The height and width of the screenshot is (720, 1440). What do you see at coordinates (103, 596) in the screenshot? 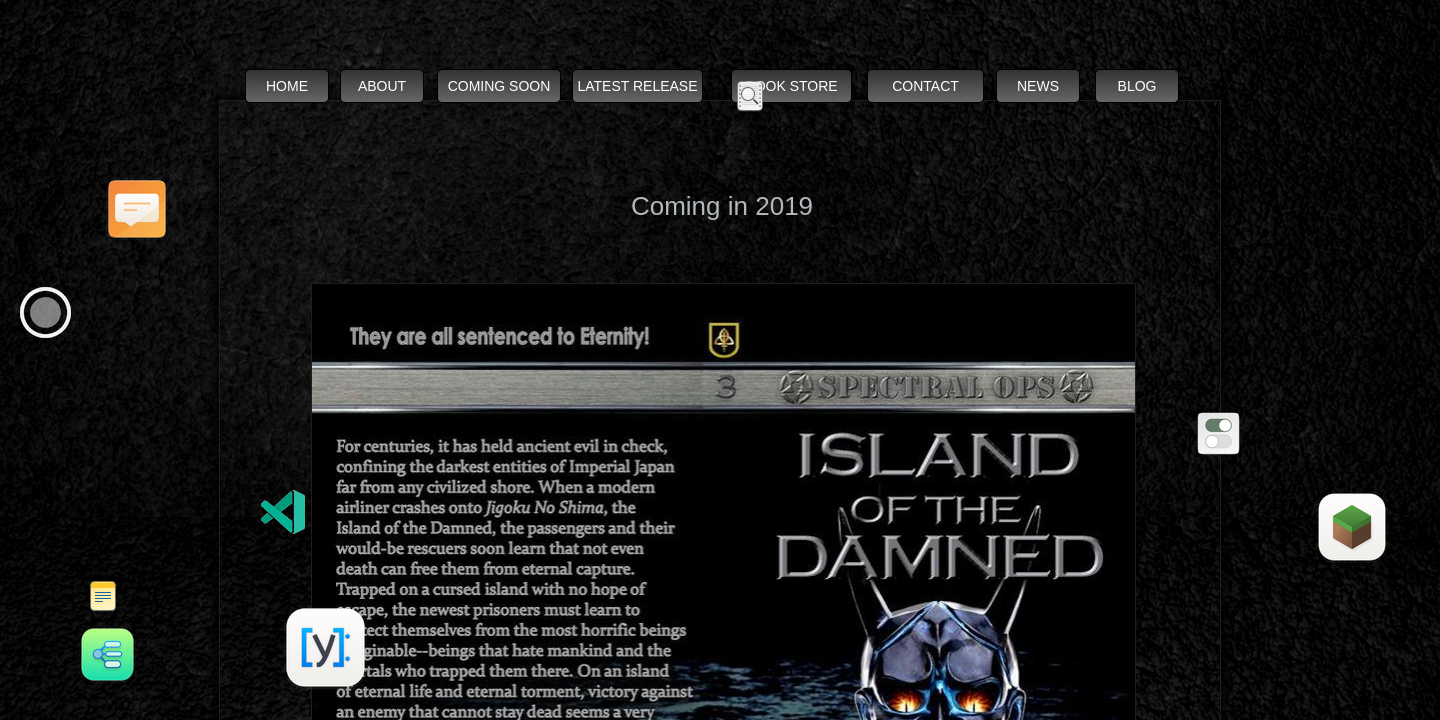
I see `open the notes application` at bounding box center [103, 596].